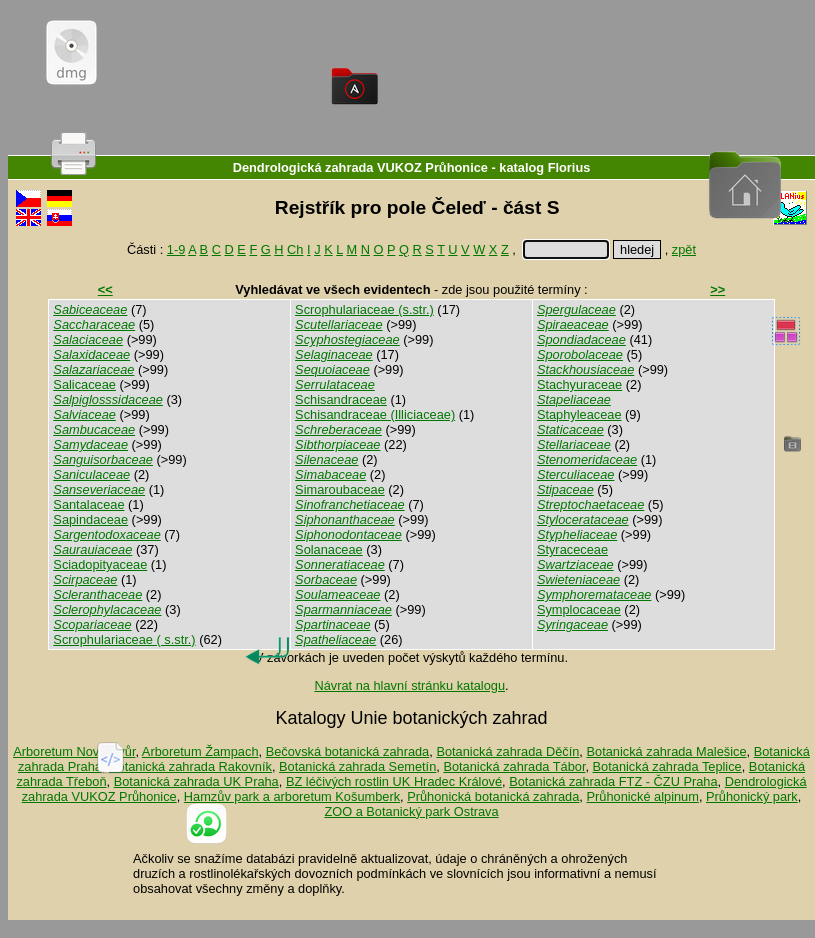 The image size is (815, 938). Describe the element at coordinates (266, 647) in the screenshot. I see `reply to all recipients of an email` at that location.